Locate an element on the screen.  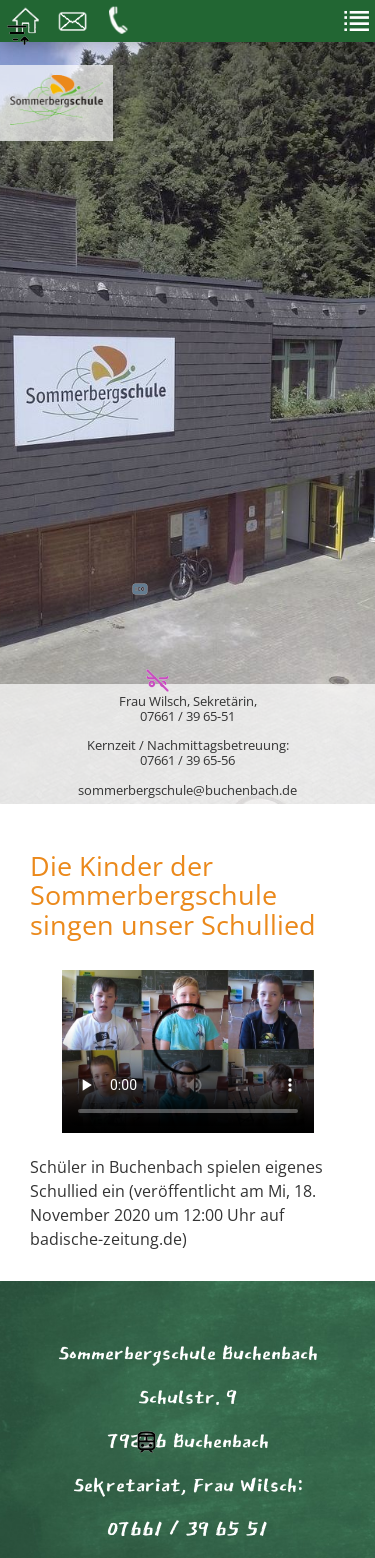
website favicon or browser tab icon is located at coordinates (140, 589).